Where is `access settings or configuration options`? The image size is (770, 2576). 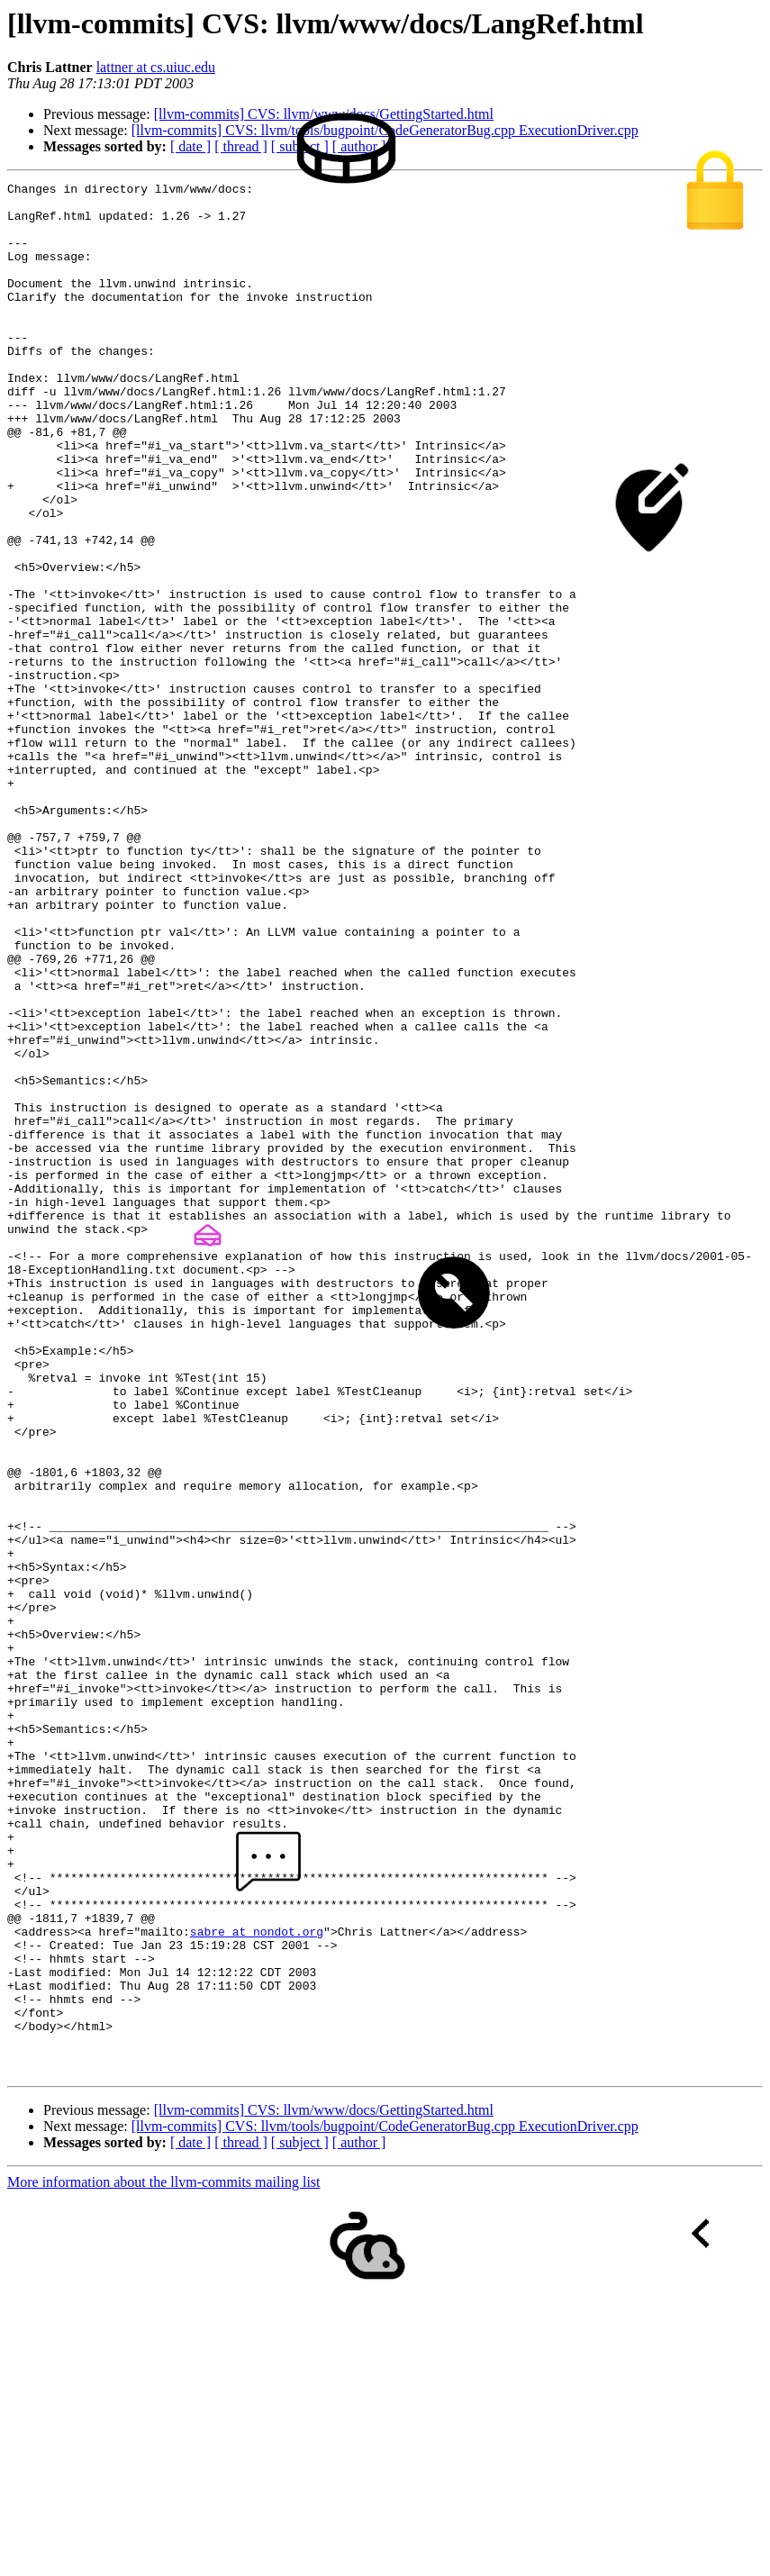 access settings or configuration options is located at coordinates (454, 1293).